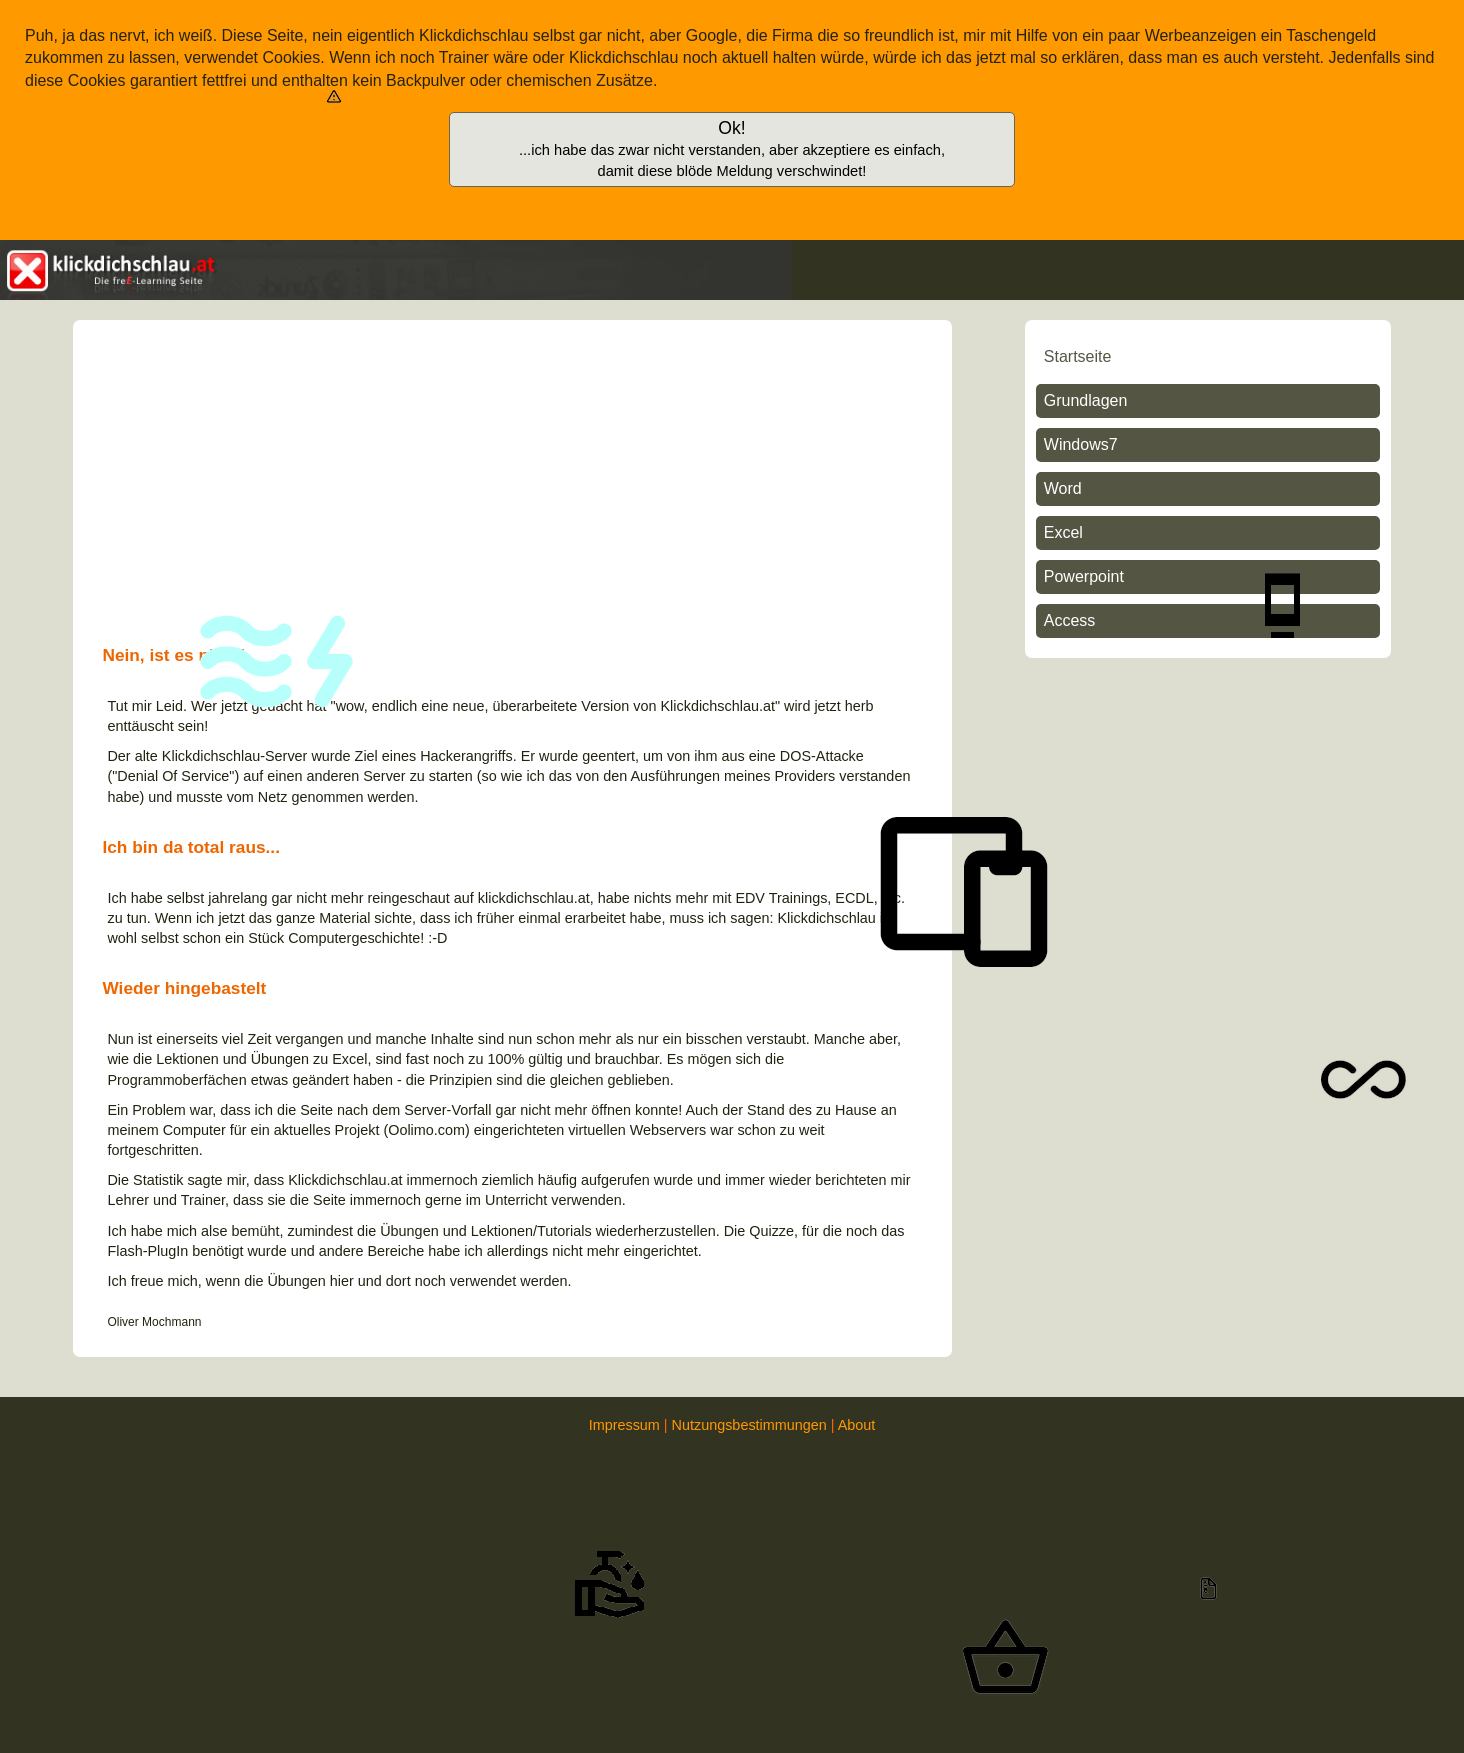  Describe the element at coordinates (1005, 1658) in the screenshot. I see `view your shopping basket` at that location.